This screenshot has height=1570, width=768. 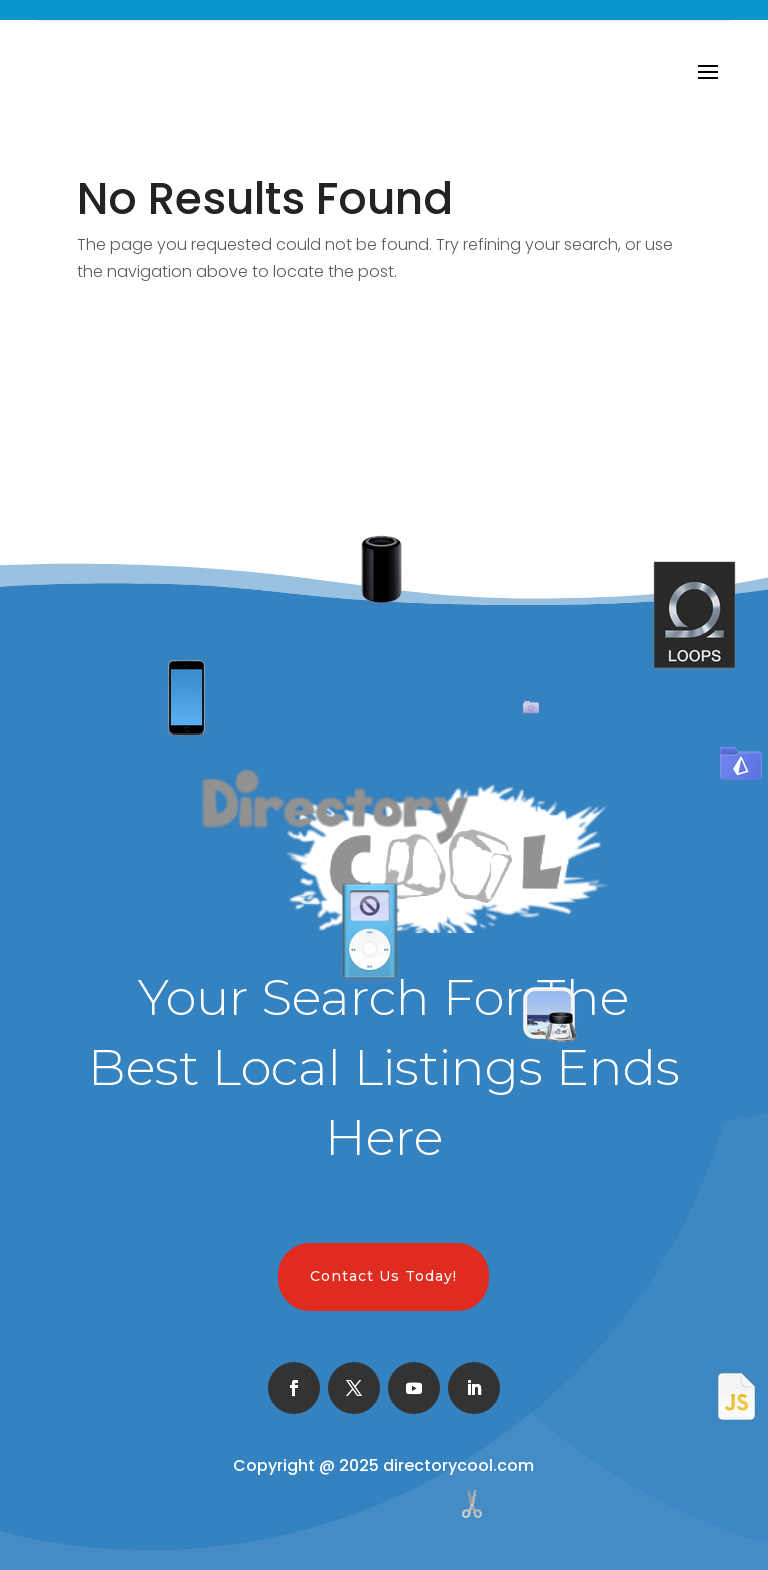 I want to click on indicates a connected iPhone device, so click(x=186, y=698).